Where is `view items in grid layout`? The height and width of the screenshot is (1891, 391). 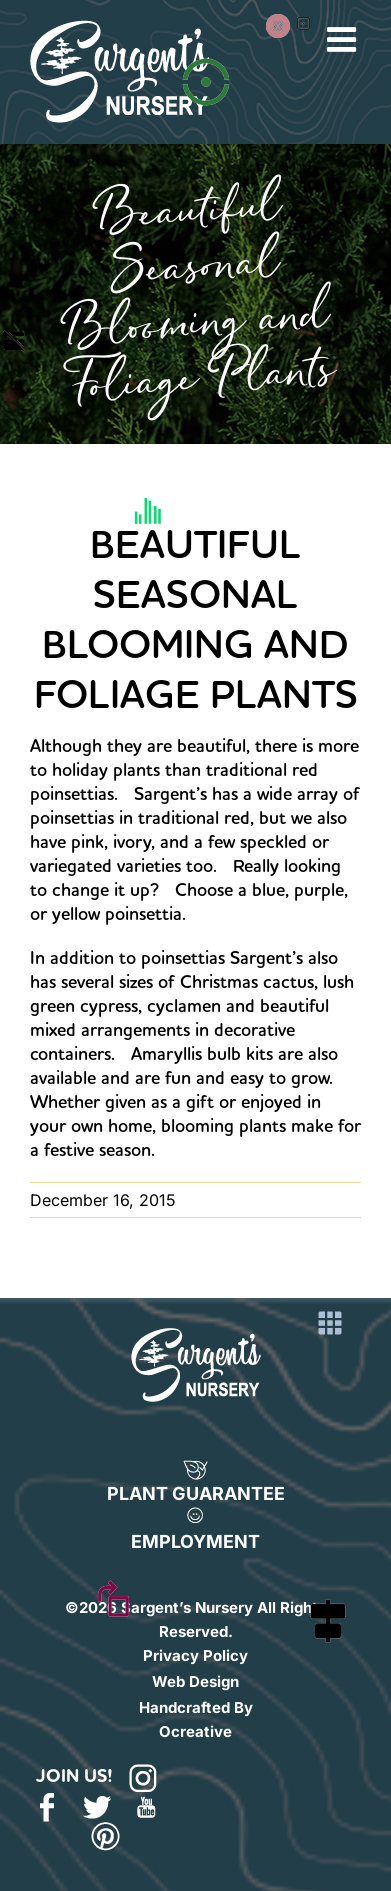 view items in grid layout is located at coordinates (330, 1323).